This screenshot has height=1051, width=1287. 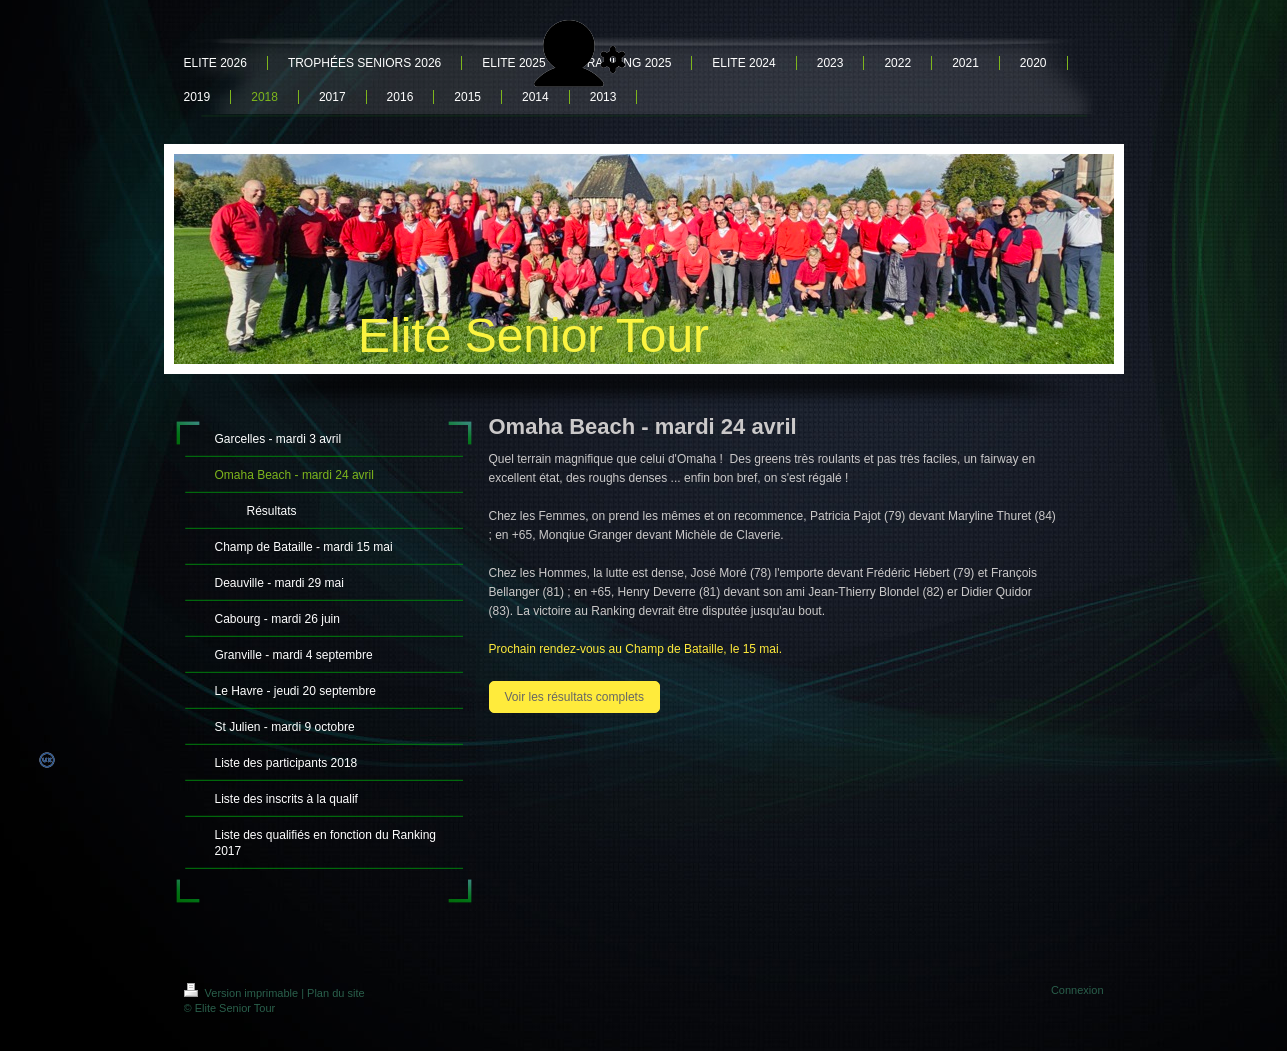 What do you see at coordinates (47, 760) in the screenshot?
I see `access user experience design tools` at bounding box center [47, 760].